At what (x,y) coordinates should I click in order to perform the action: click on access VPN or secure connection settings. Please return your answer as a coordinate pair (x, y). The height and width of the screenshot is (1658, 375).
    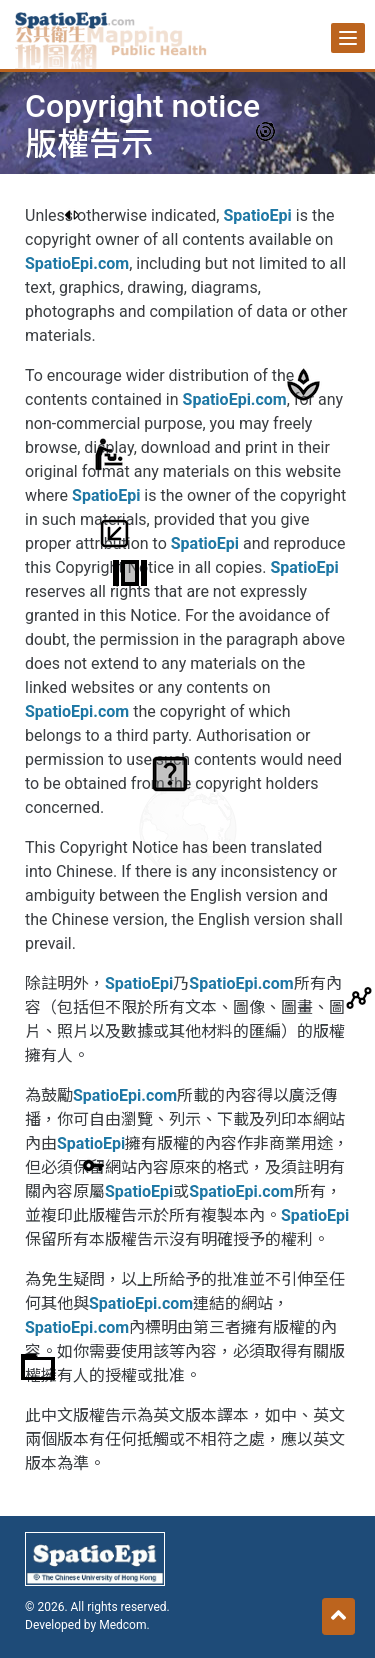
    Looking at the image, I should click on (93, 1165).